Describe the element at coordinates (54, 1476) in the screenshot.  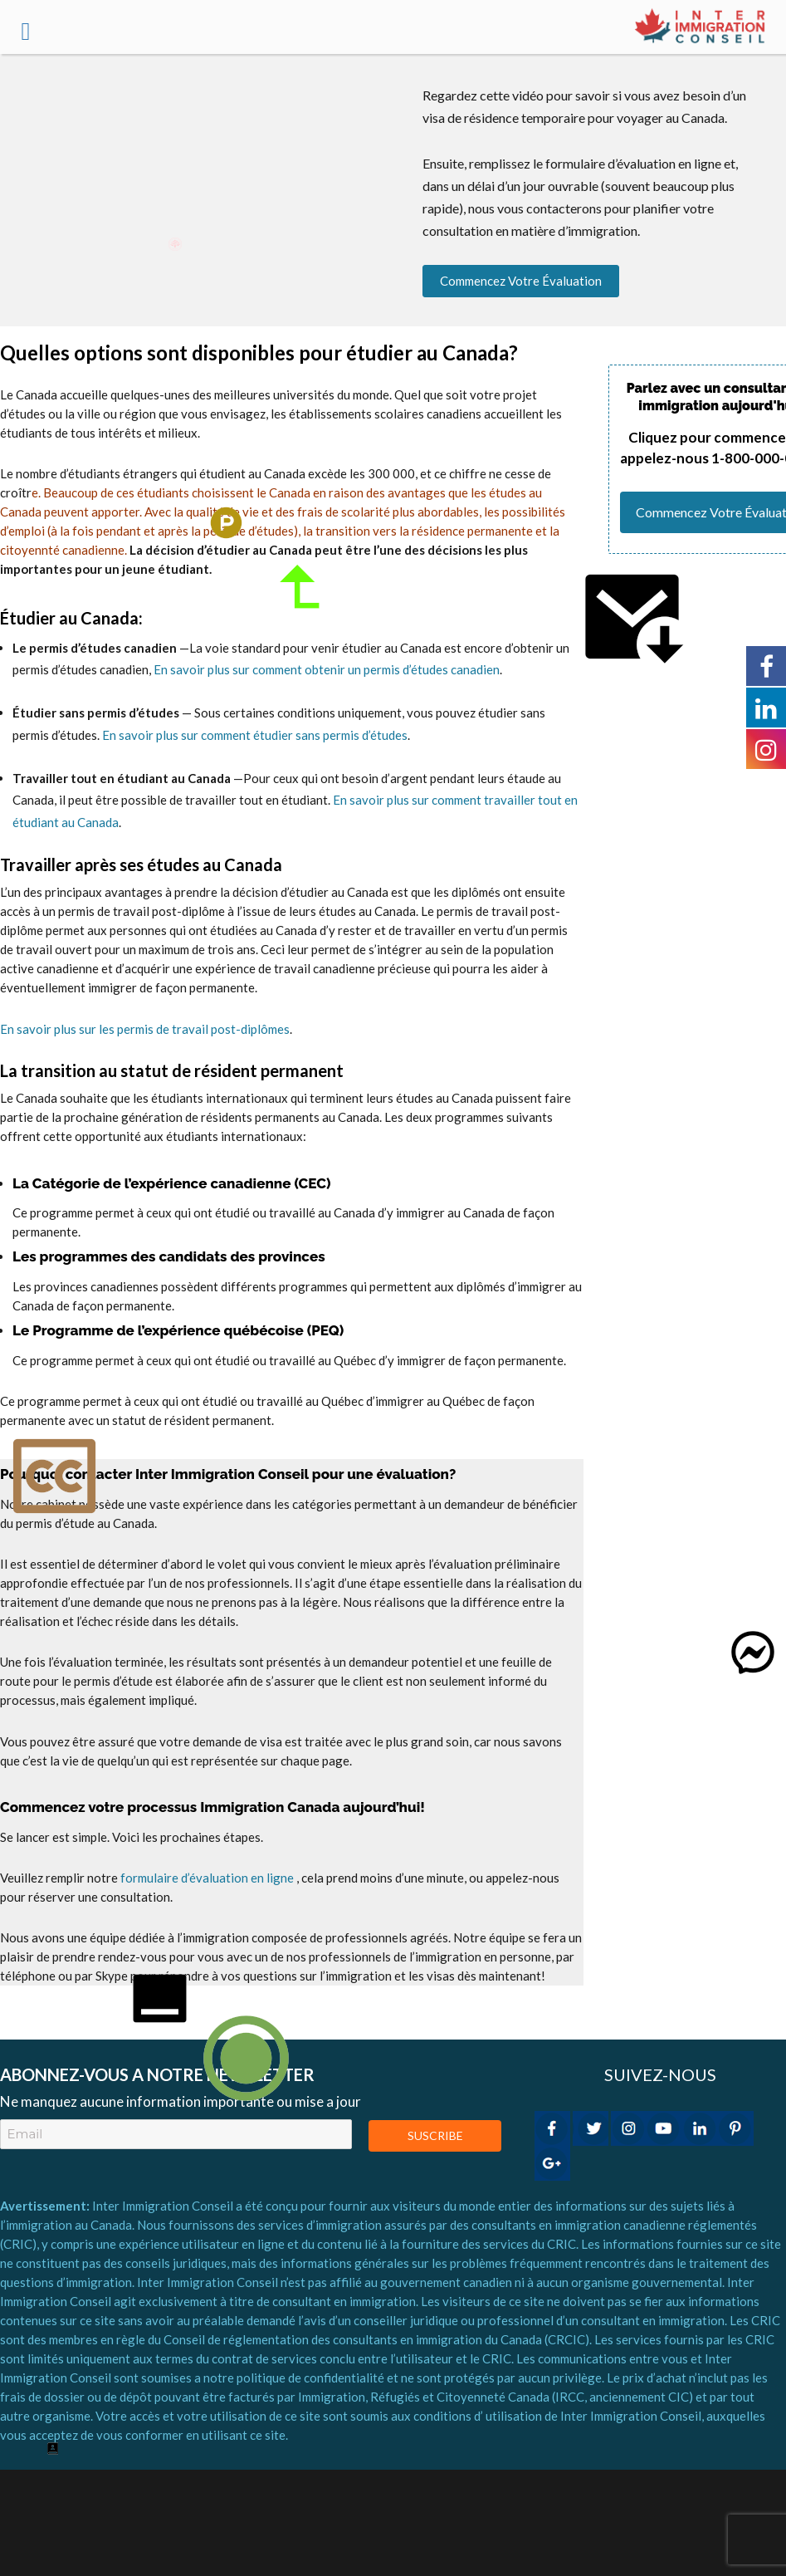
I see `enable closed captions for video content` at that location.